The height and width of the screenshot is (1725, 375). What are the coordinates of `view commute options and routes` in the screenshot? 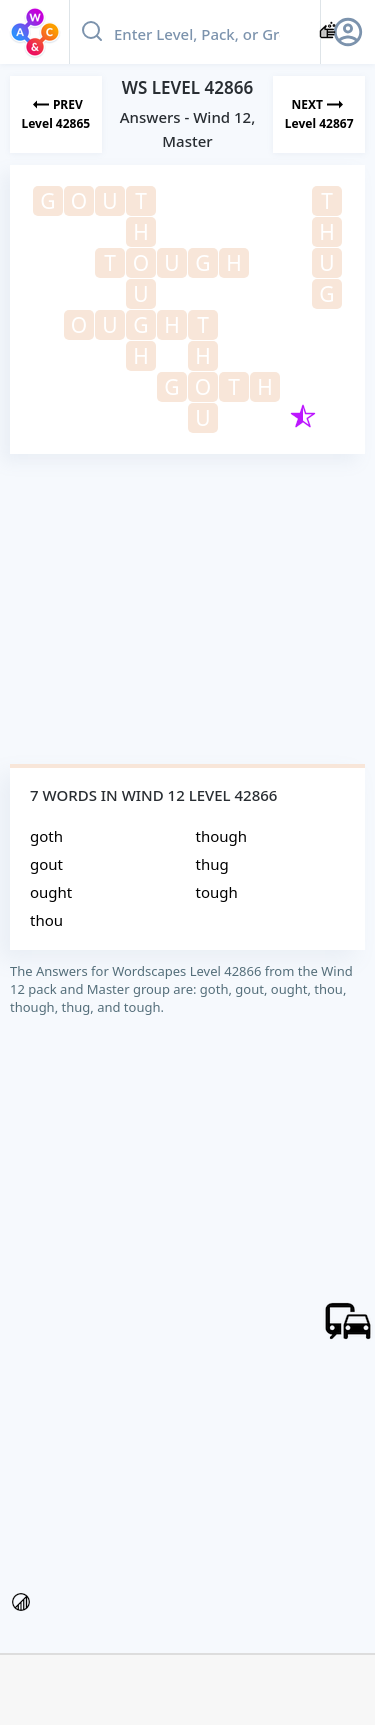 It's located at (348, 1321).